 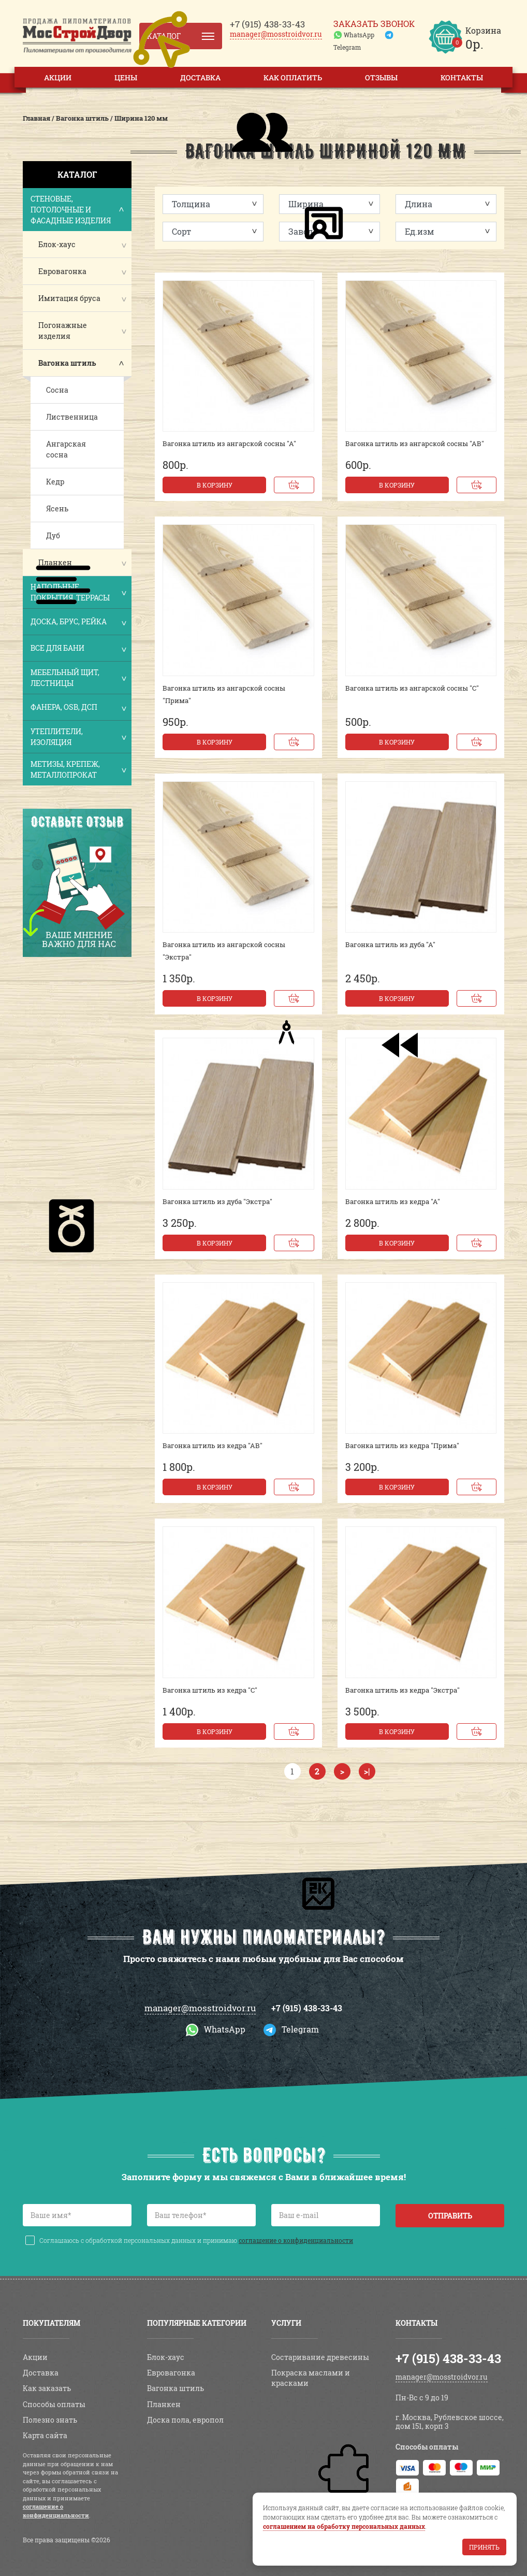 What do you see at coordinates (71, 1226) in the screenshot?
I see `indicates nonbinary gender identity option` at bounding box center [71, 1226].